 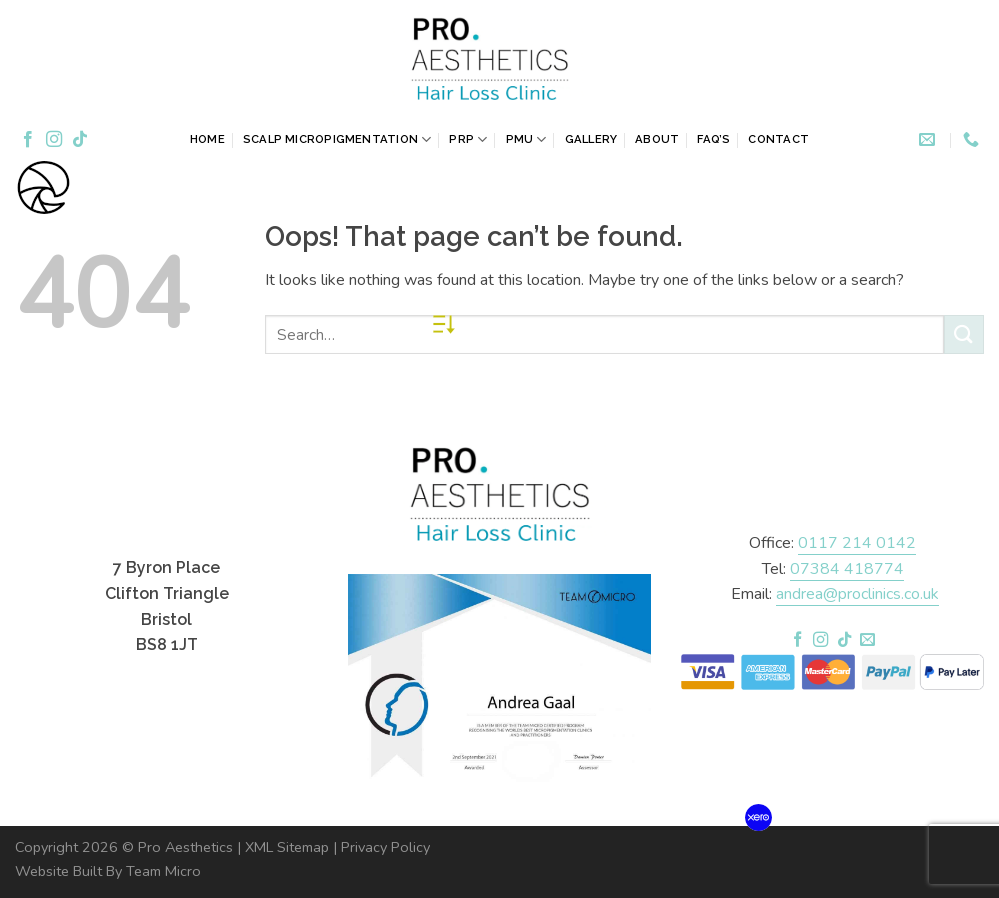 What do you see at coordinates (43, 187) in the screenshot?
I see `open the Breaker podcast app` at bounding box center [43, 187].